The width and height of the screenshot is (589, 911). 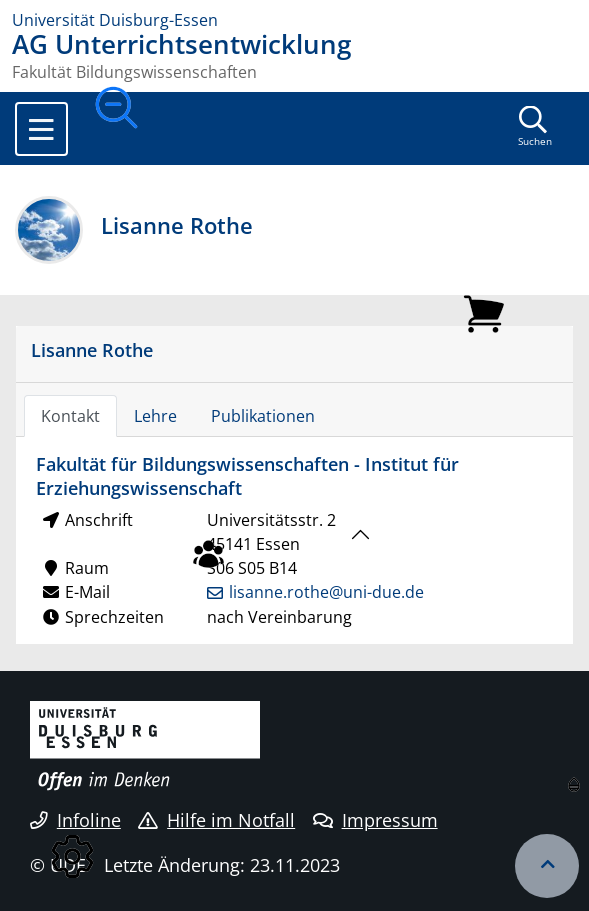 What do you see at coordinates (360, 534) in the screenshot?
I see `collapse an expanded section` at bounding box center [360, 534].